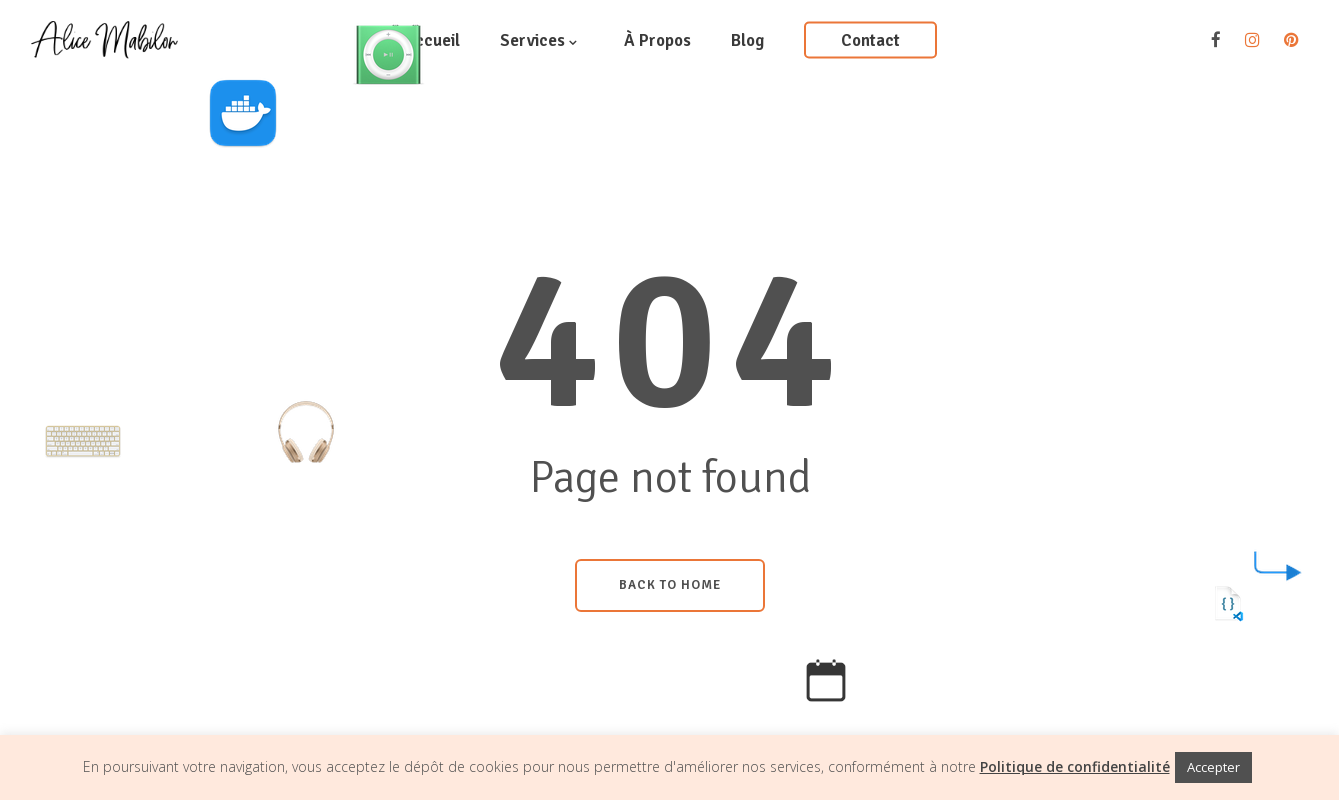  What do you see at coordinates (306, 432) in the screenshot?
I see `connect bluetooth headphones` at bounding box center [306, 432].